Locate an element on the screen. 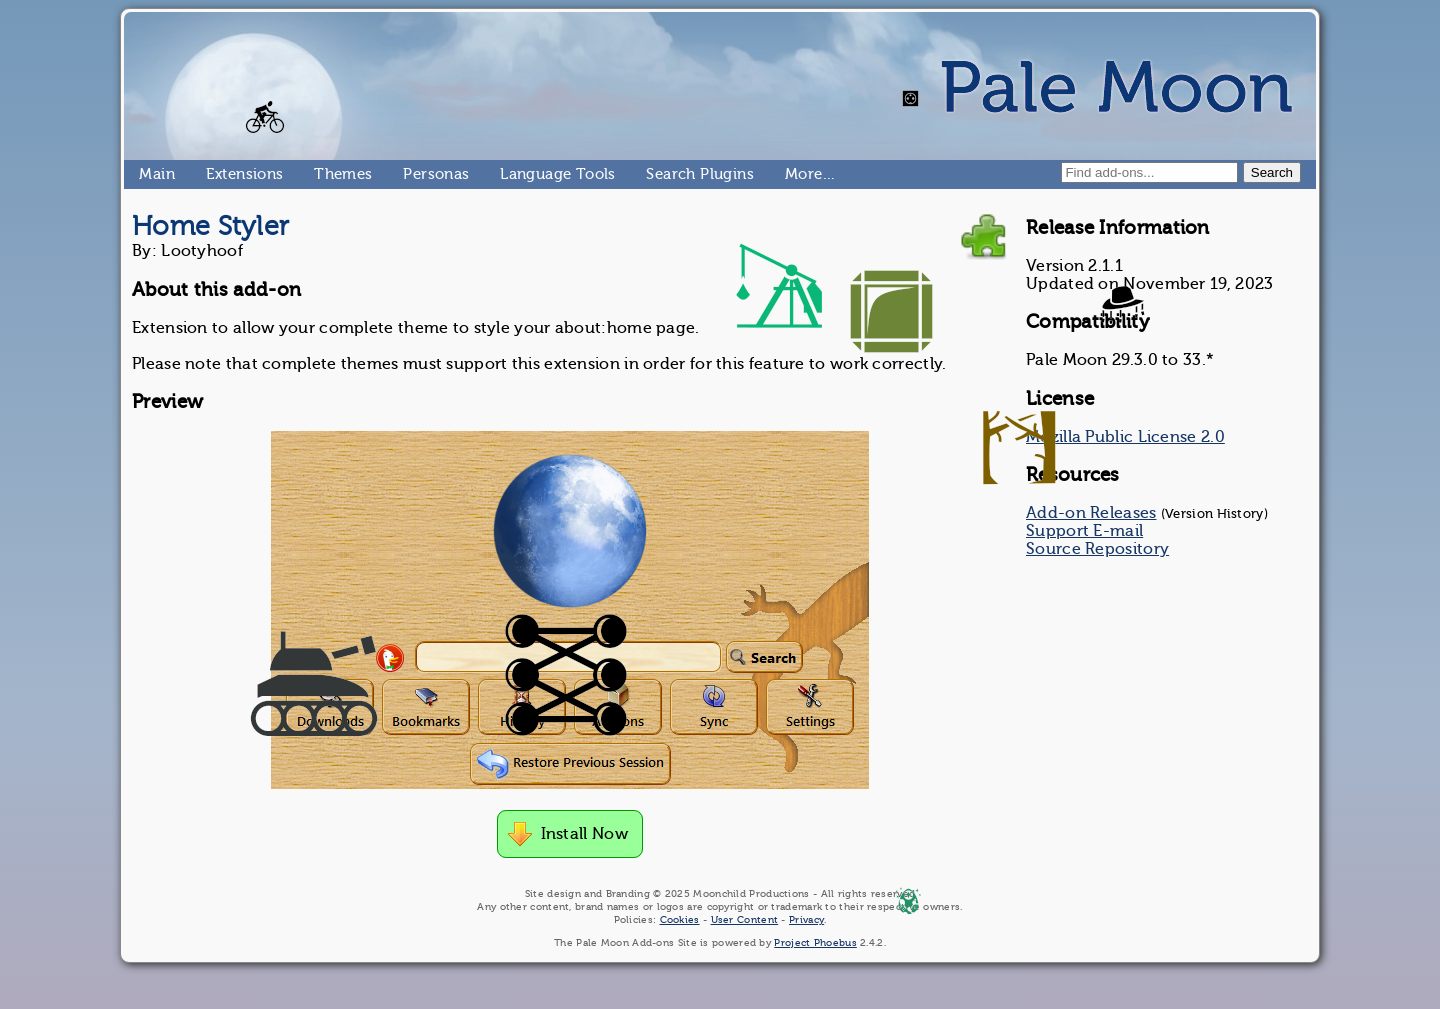 This screenshot has height=1009, width=1440. neural network or machine learning feature is located at coordinates (566, 675).